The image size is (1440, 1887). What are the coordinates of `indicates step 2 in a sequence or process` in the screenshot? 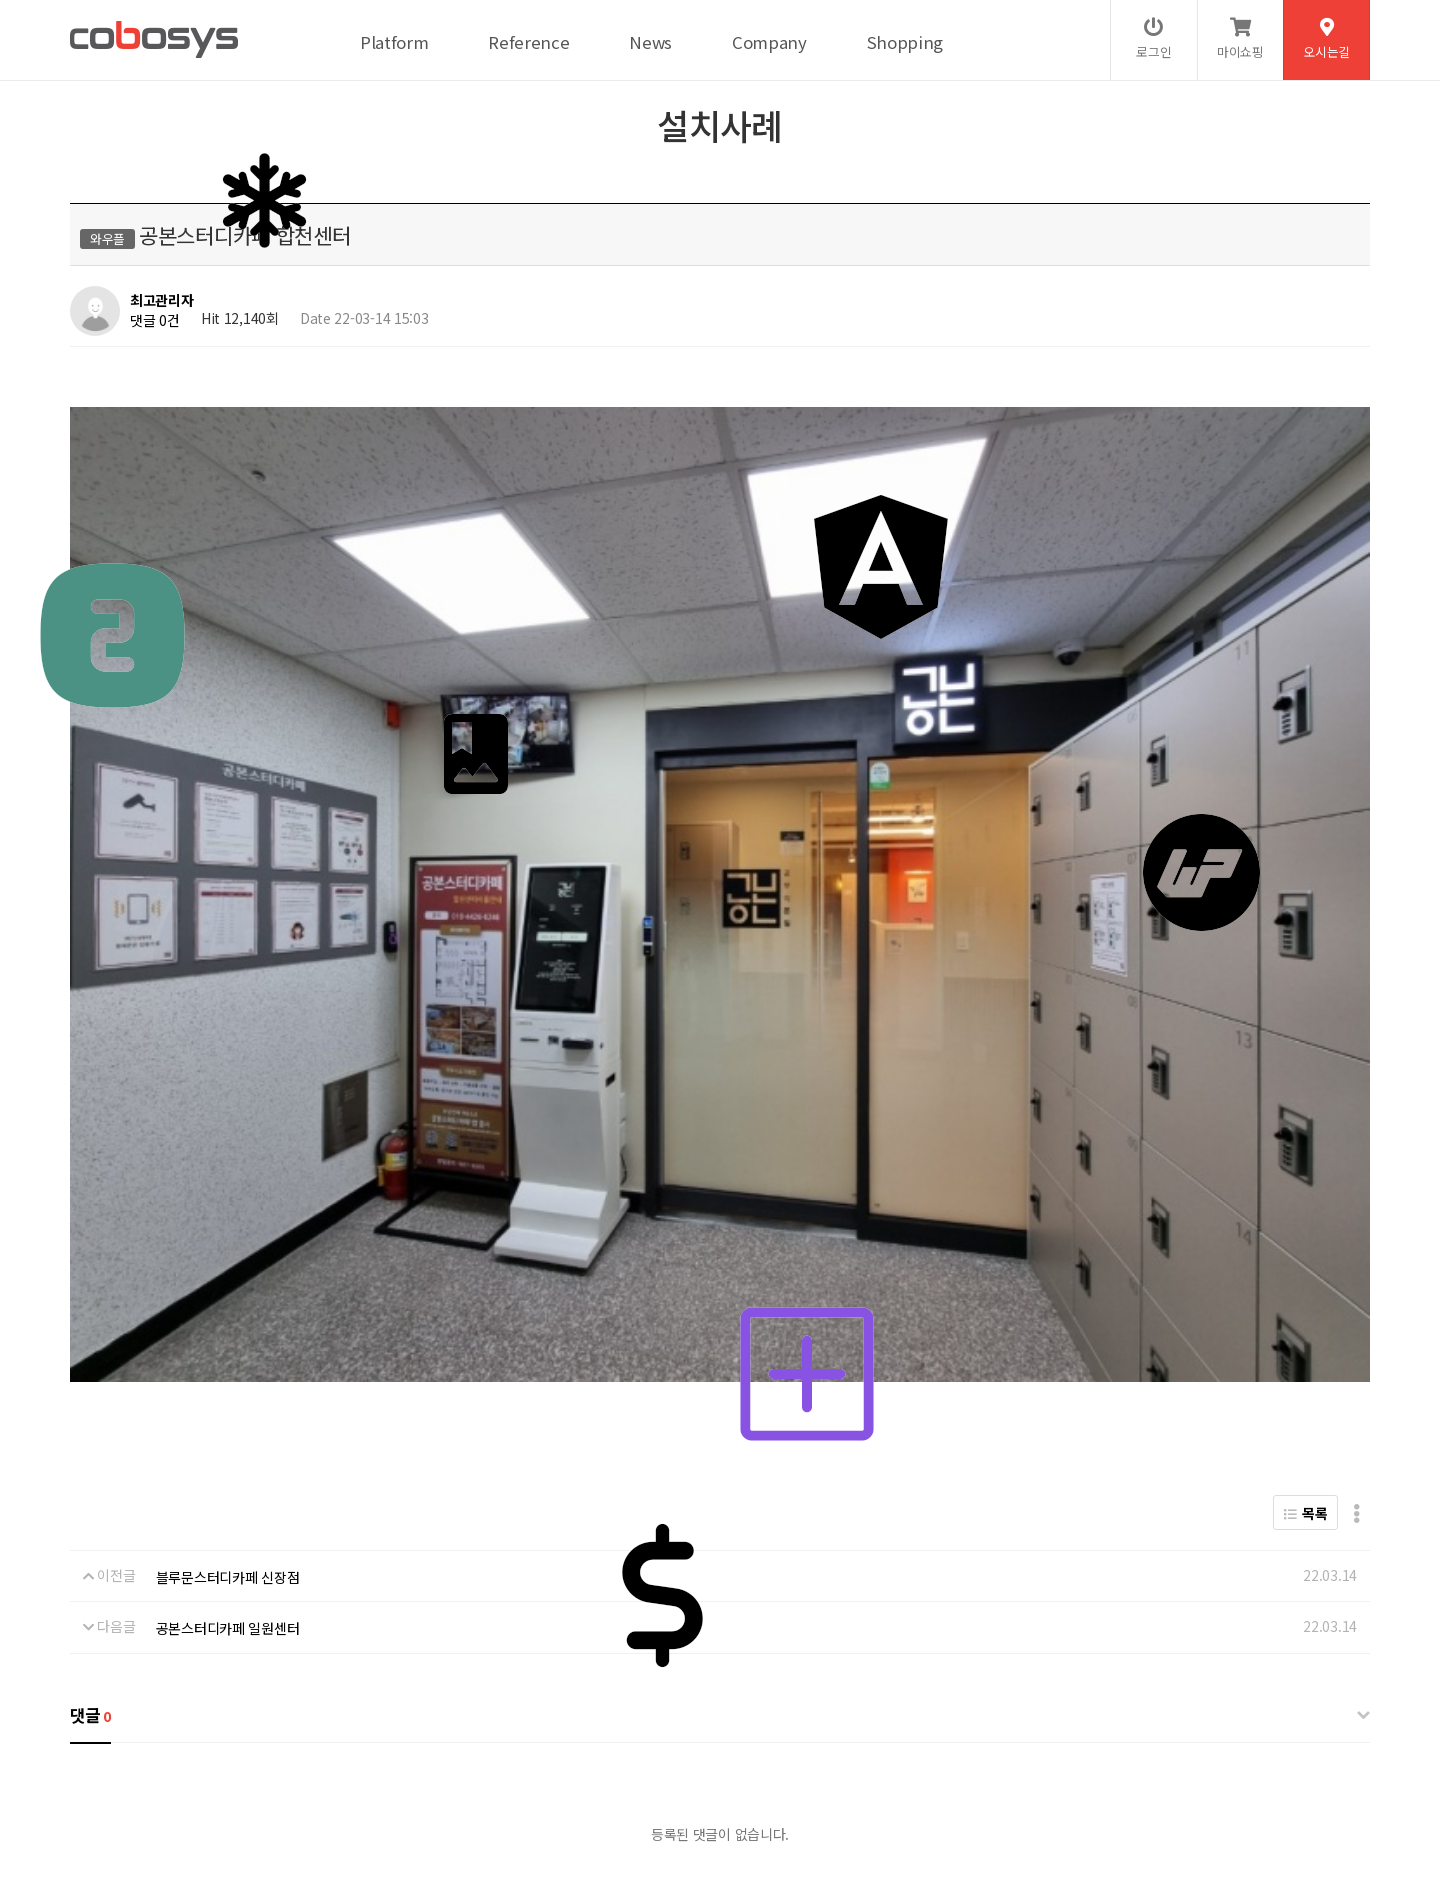 It's located at (112, 635).